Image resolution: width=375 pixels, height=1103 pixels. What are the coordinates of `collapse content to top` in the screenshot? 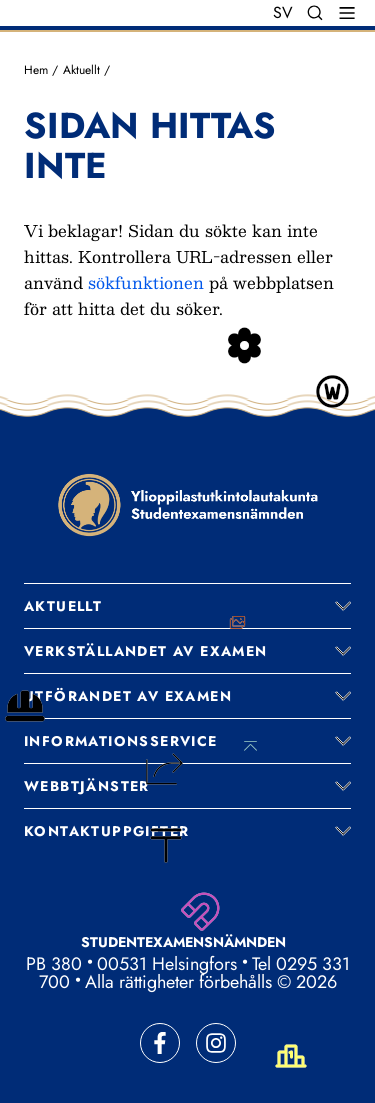 It's located at (250, 745).